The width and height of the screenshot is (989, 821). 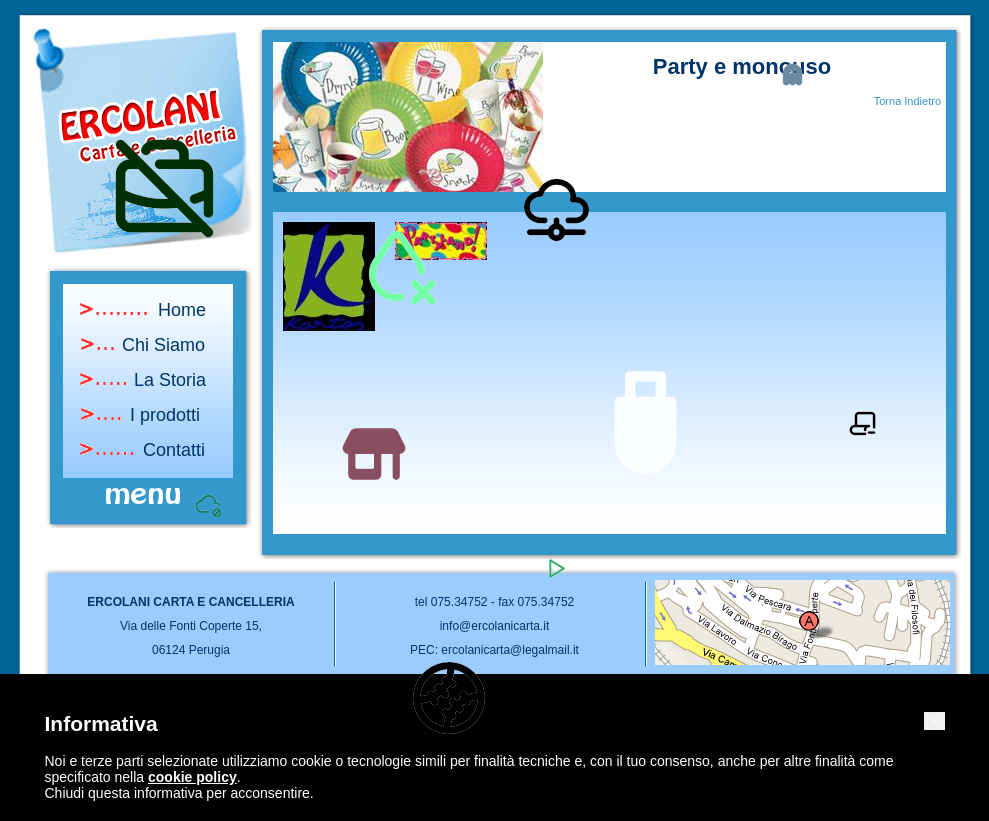 What do you see at coordinates (397, 266) in the screenshot?
I see `disable water or liquid-related feature` at bounding box center [397, 266].